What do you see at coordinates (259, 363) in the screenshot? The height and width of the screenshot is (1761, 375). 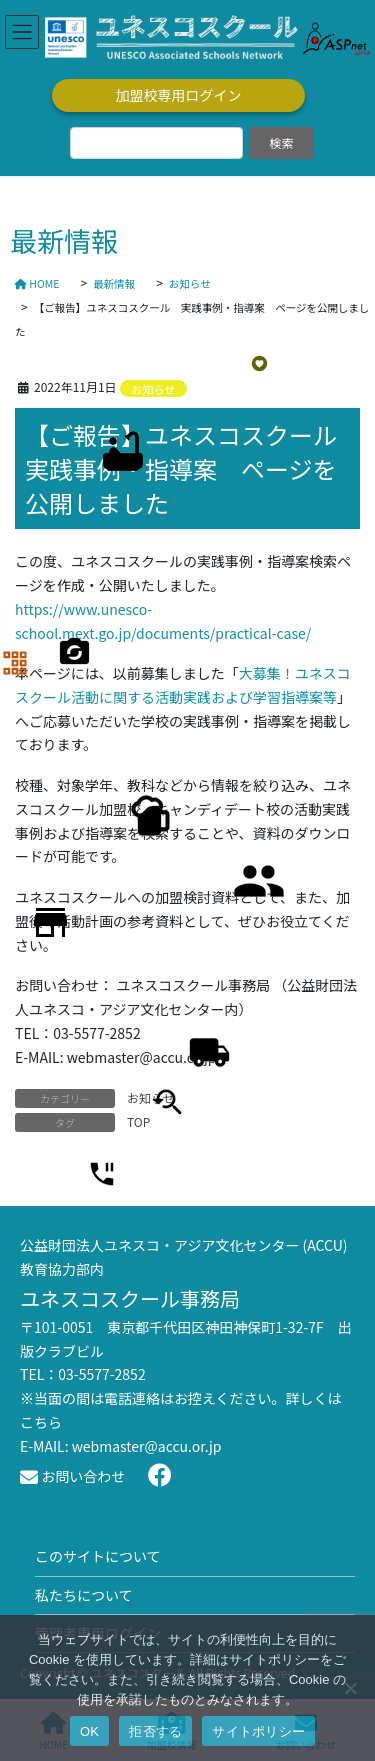 I see `add to favorites` at bounding box center [259, 363].